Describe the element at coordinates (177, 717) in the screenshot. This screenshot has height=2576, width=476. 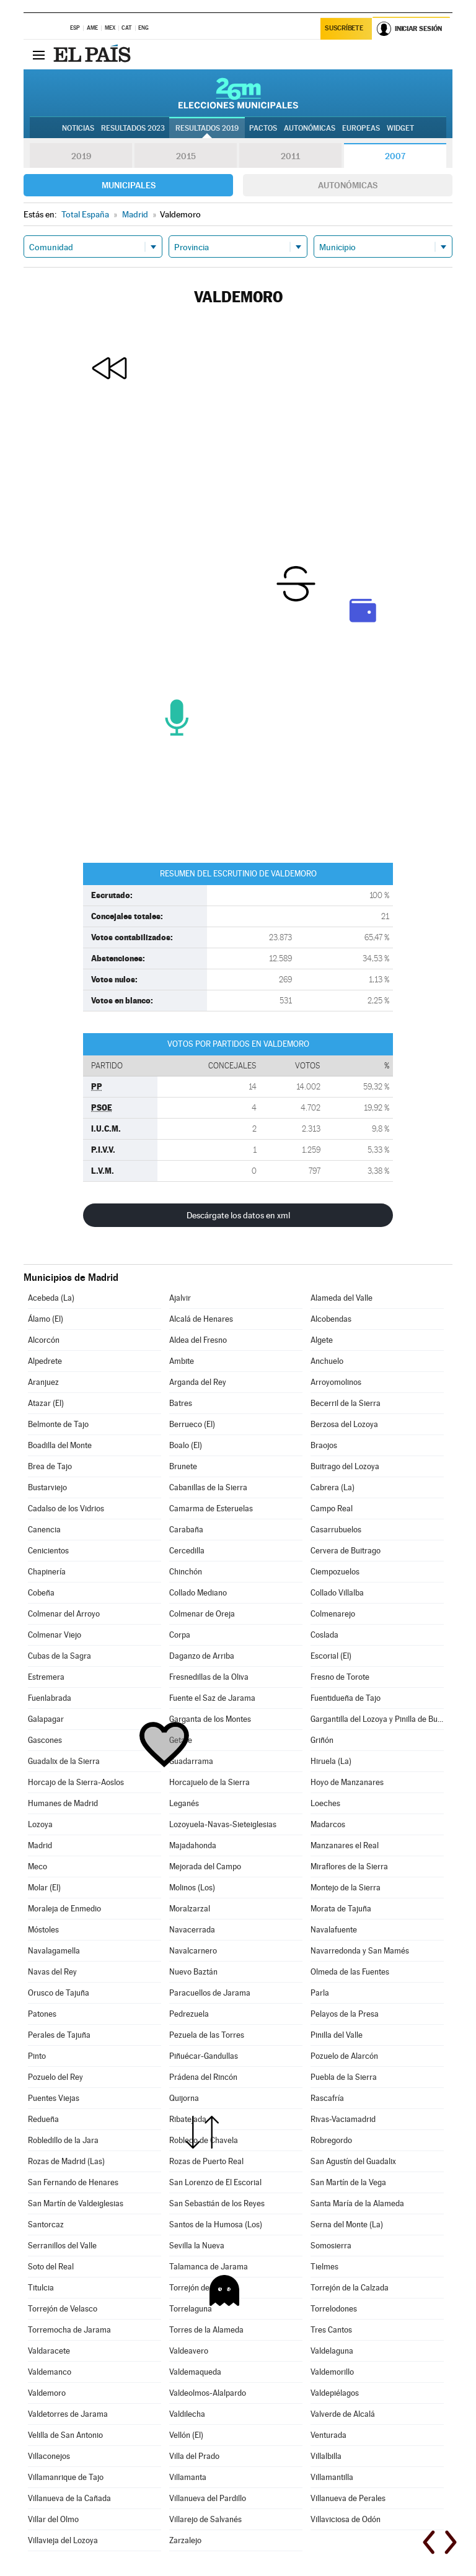
I see `tap to use voice input` at that location.